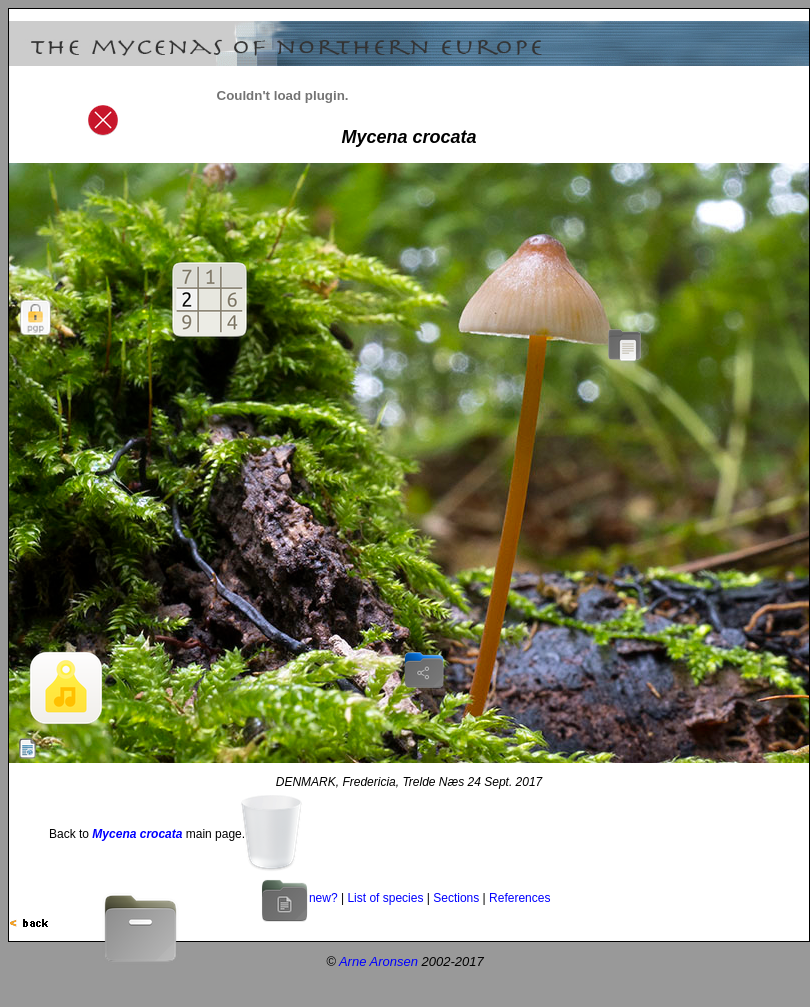 The height and width of the screenshot is (1007, 810). What do you see at coordinates (103, 120) in the screenshot?
I see `indicates a file cannot be synced to Dropbox` at bounding box center [103, 120].